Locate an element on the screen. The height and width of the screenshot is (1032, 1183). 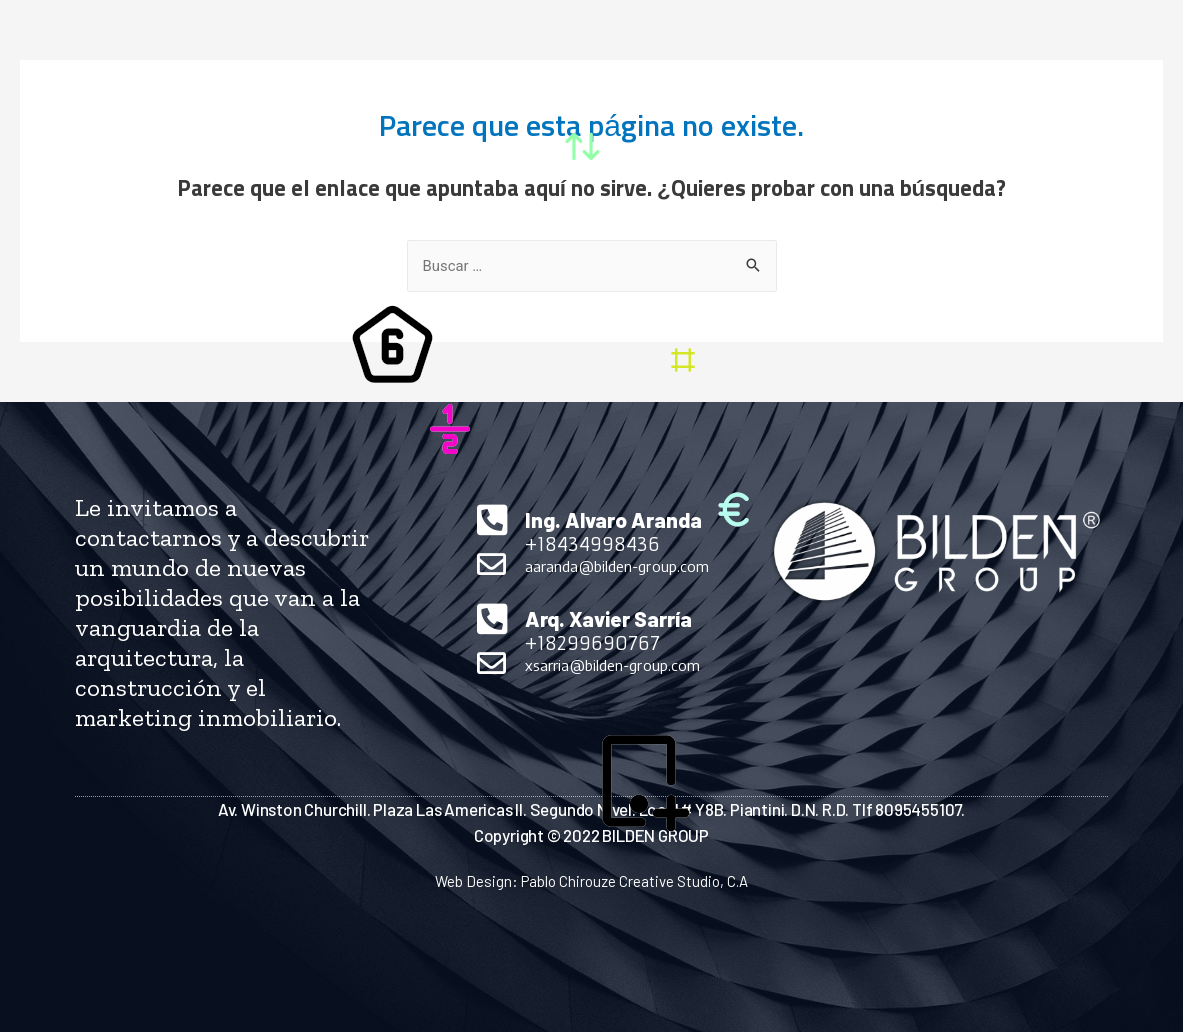
navigate to section 6 is located at coordinates (392, 346).